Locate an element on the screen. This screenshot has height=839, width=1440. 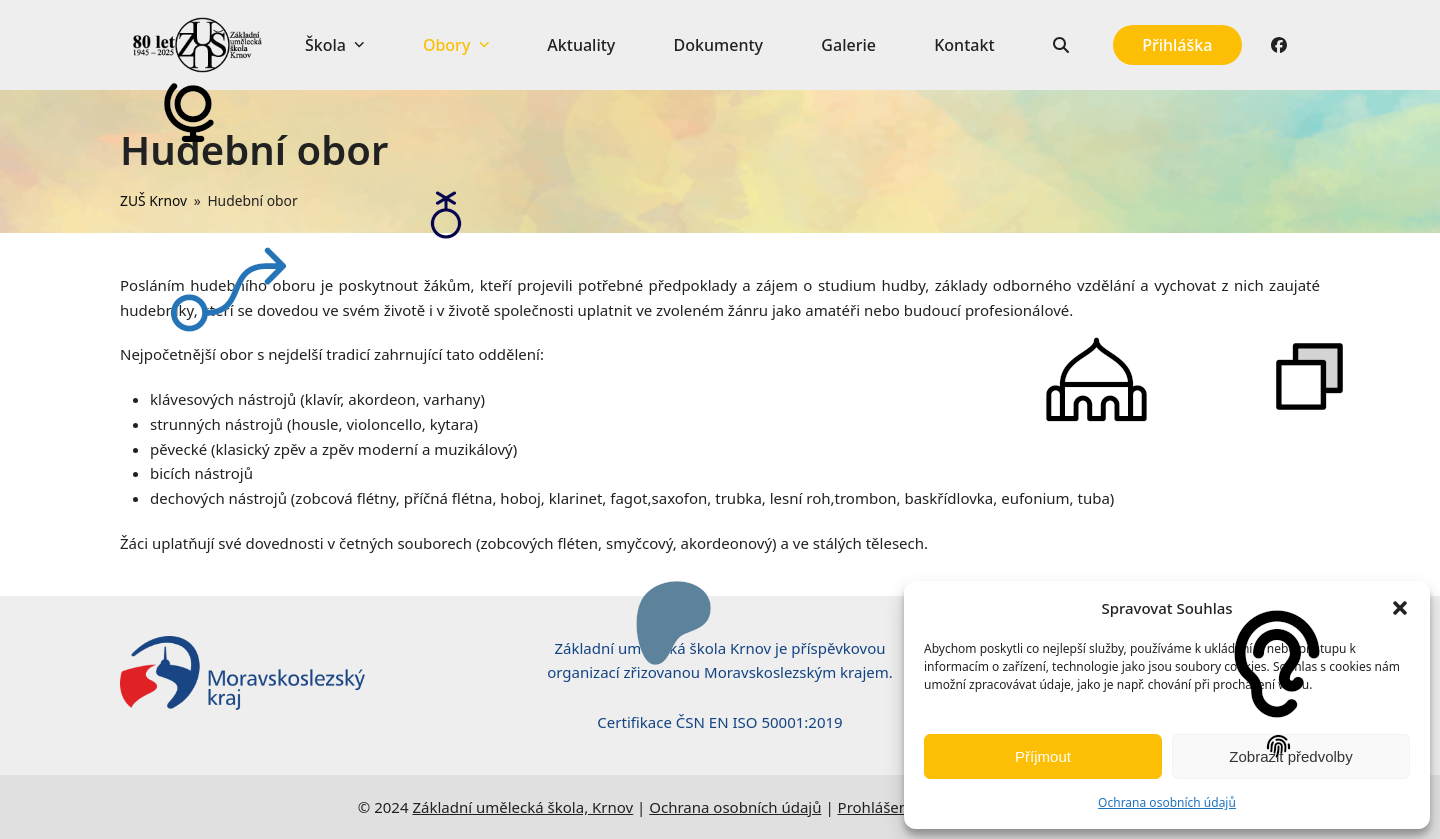
copy to clipboard is located at coordinates (1309, 376).